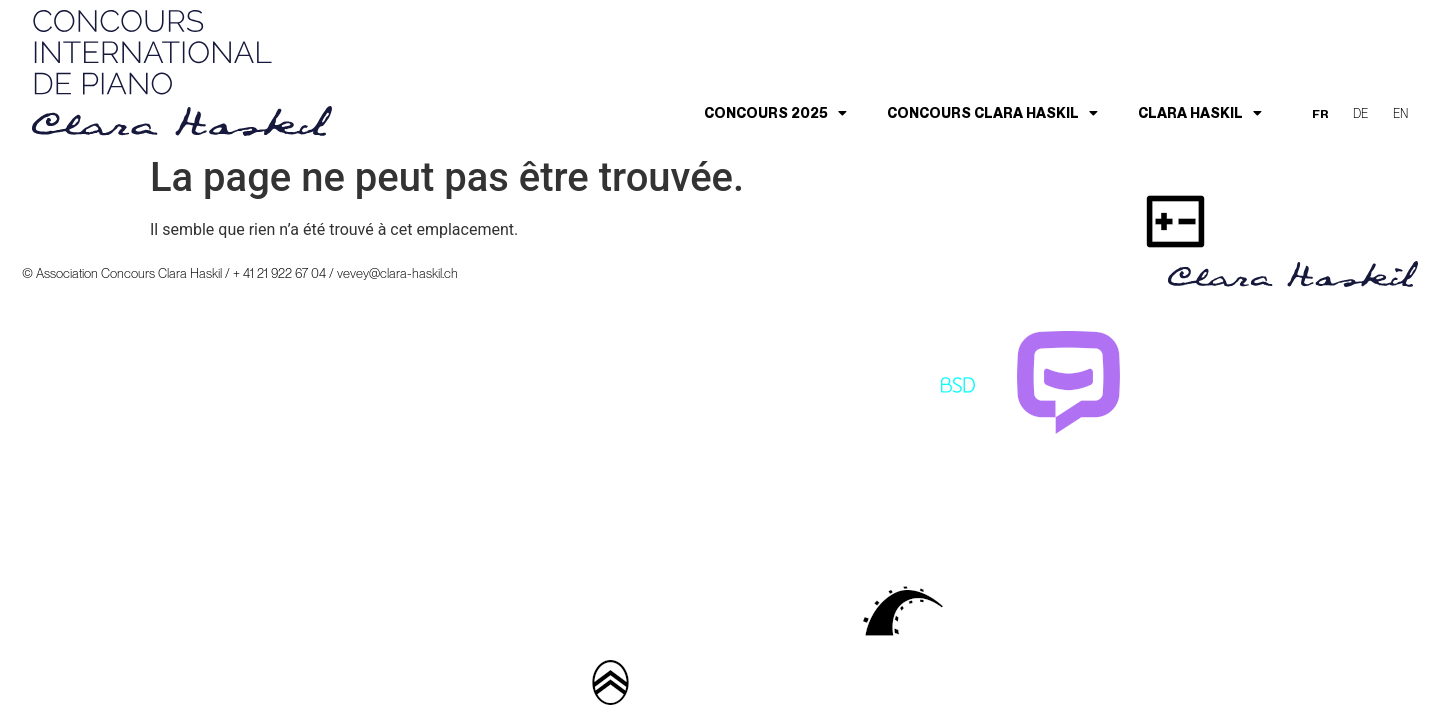  Describe the element at coordinates (958, 385) in the screenshot. I see `BSD operating system logo` at that location.